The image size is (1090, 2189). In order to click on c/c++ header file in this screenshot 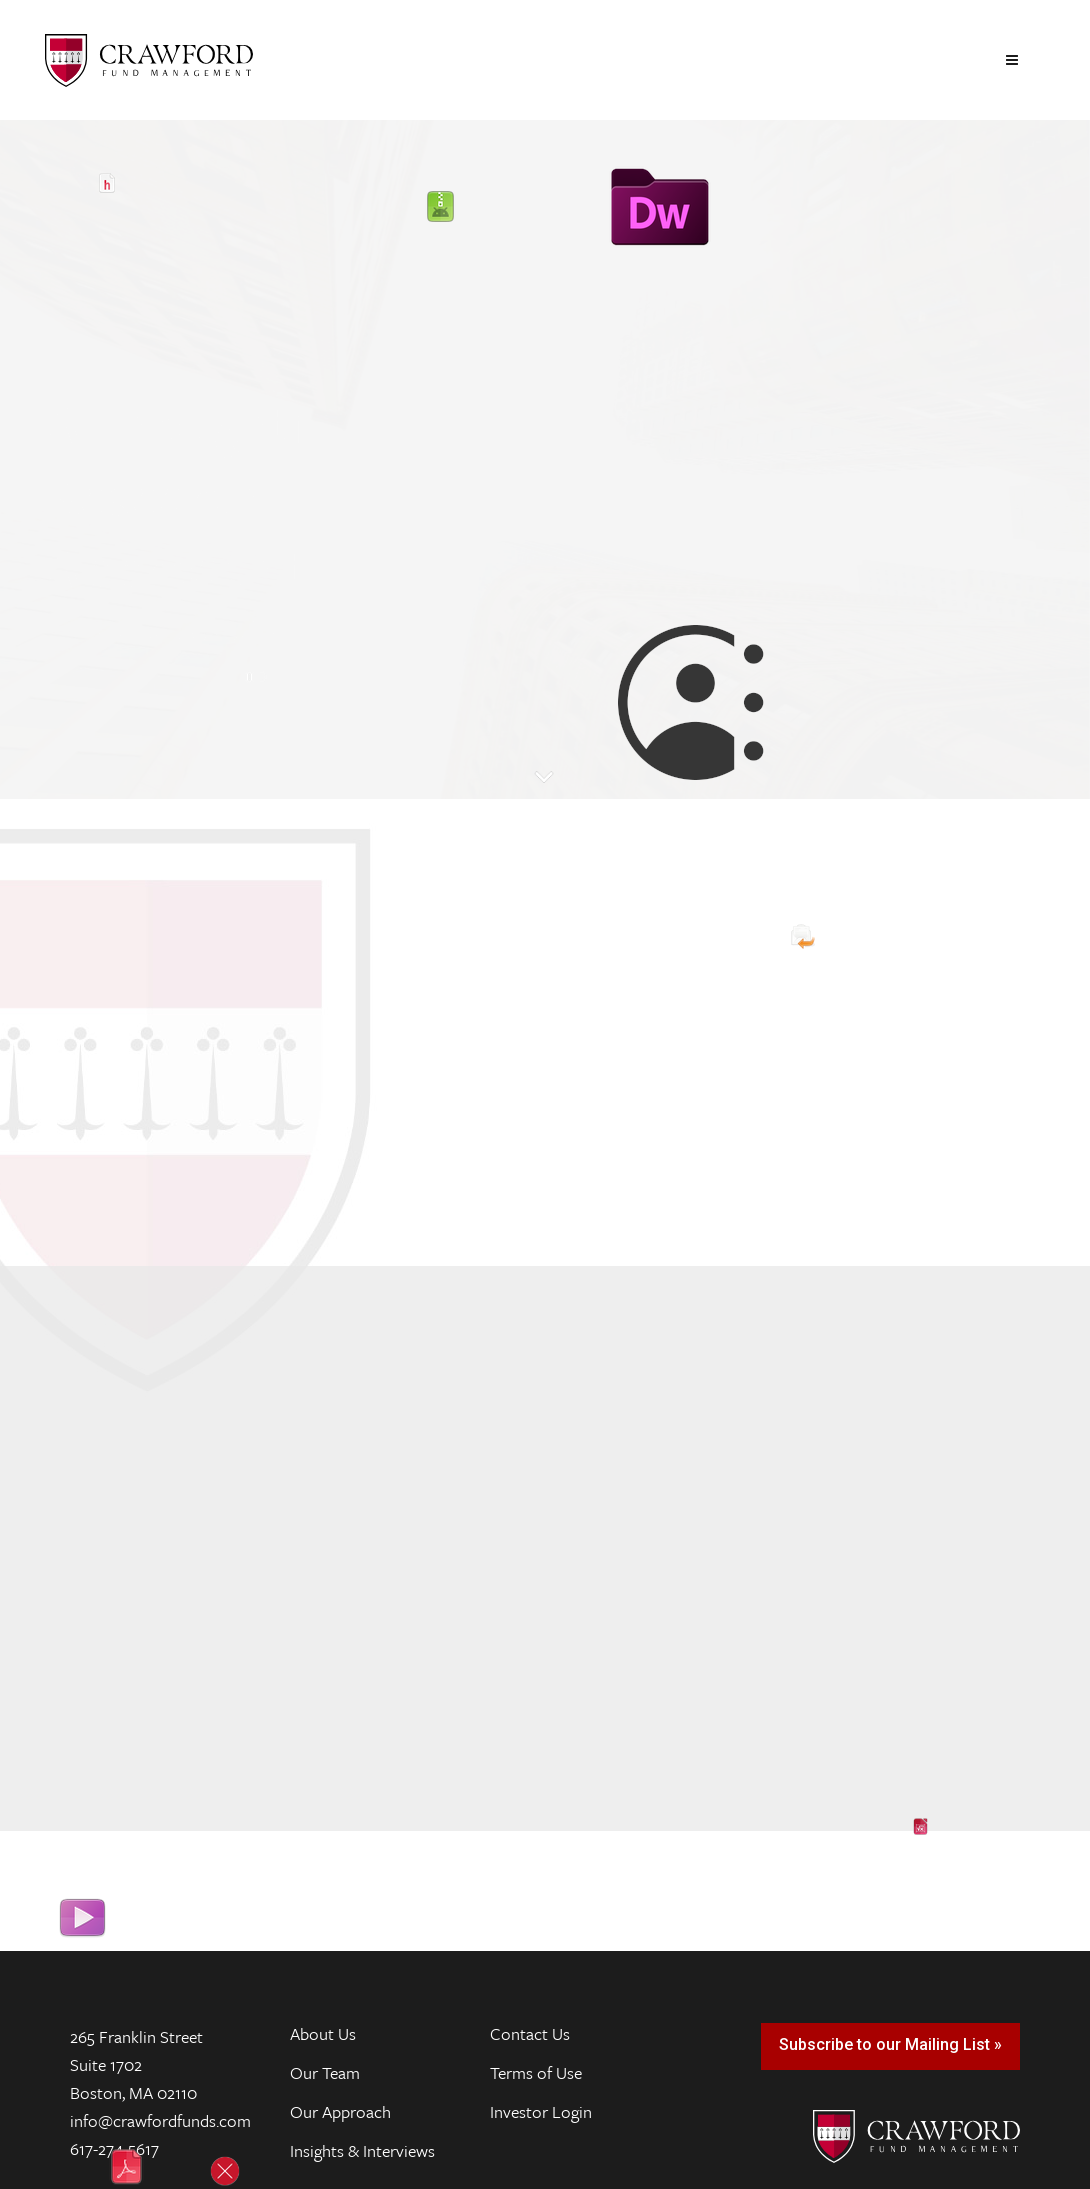, I will do `click(107, 183)`.